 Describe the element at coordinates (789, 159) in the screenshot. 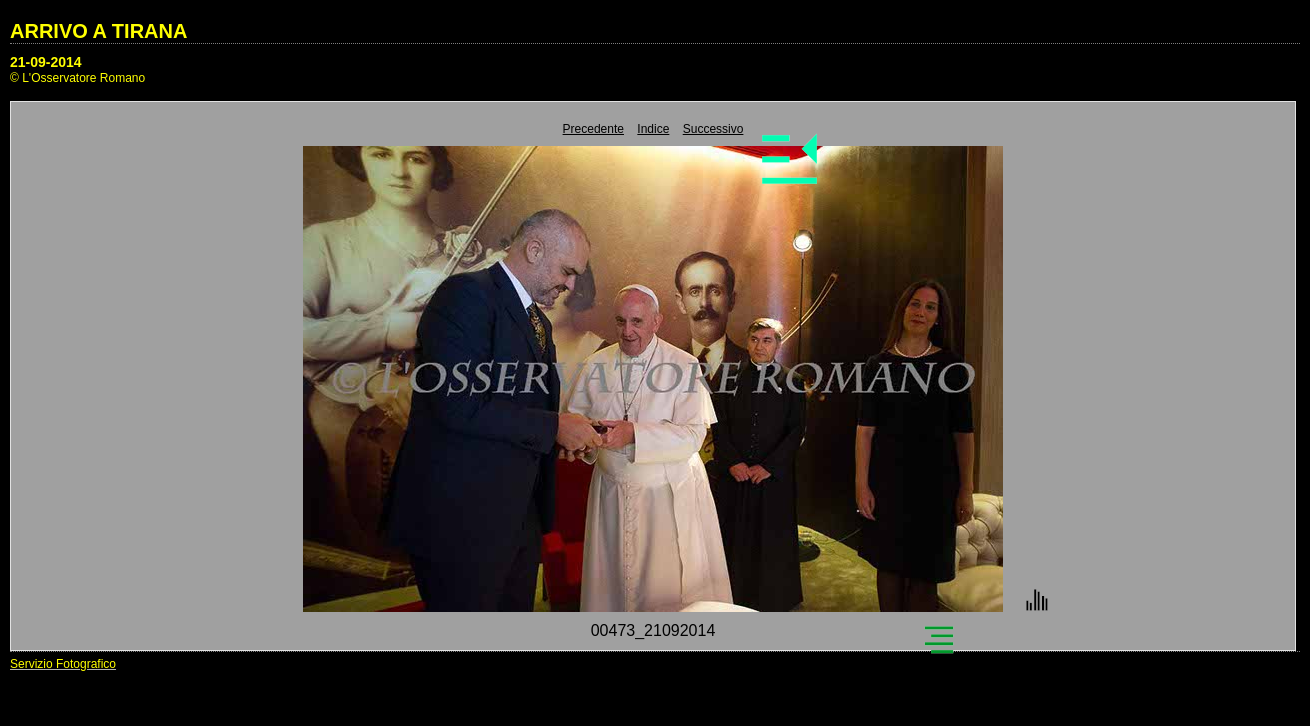

I see `collapse or hide the sidebar menu` at that location.